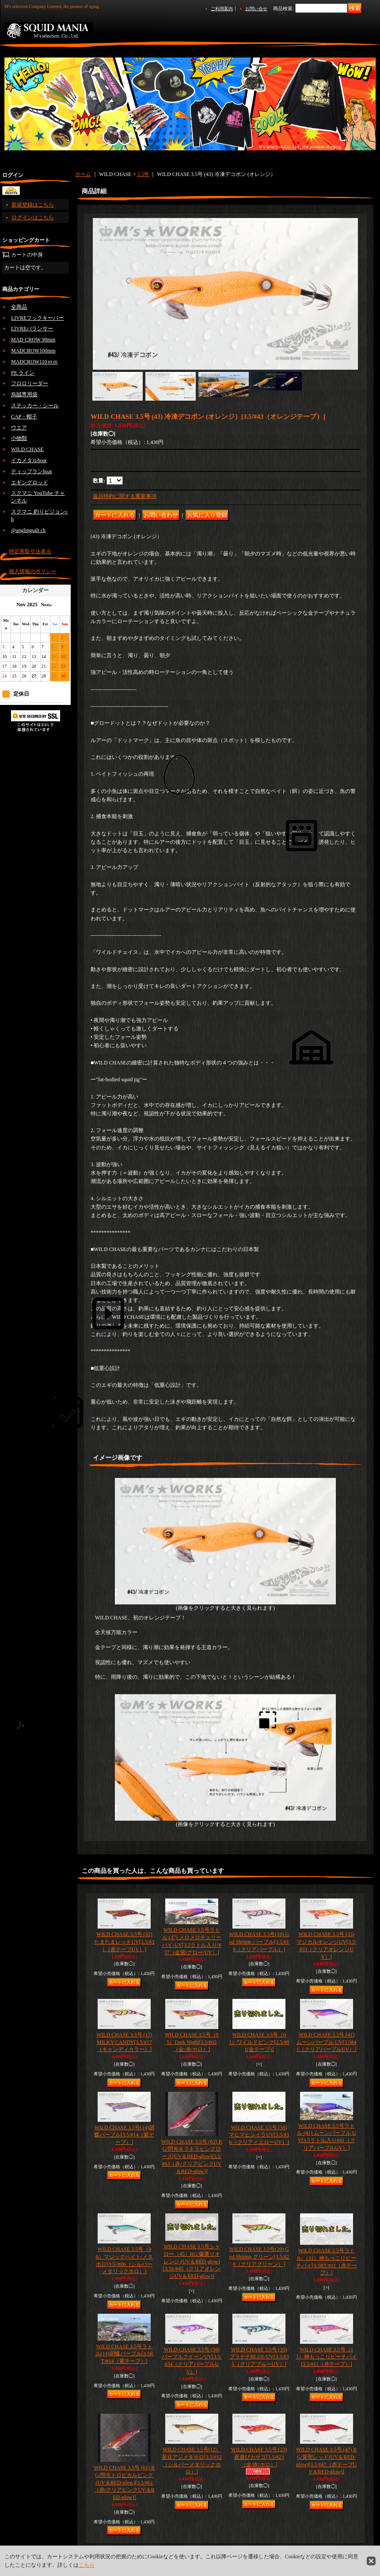 This screenshot has height=2576, width=380. Describe the element at coordinates (311, 1049) in the screenshot. I see `access garage or parking settings` at that location.